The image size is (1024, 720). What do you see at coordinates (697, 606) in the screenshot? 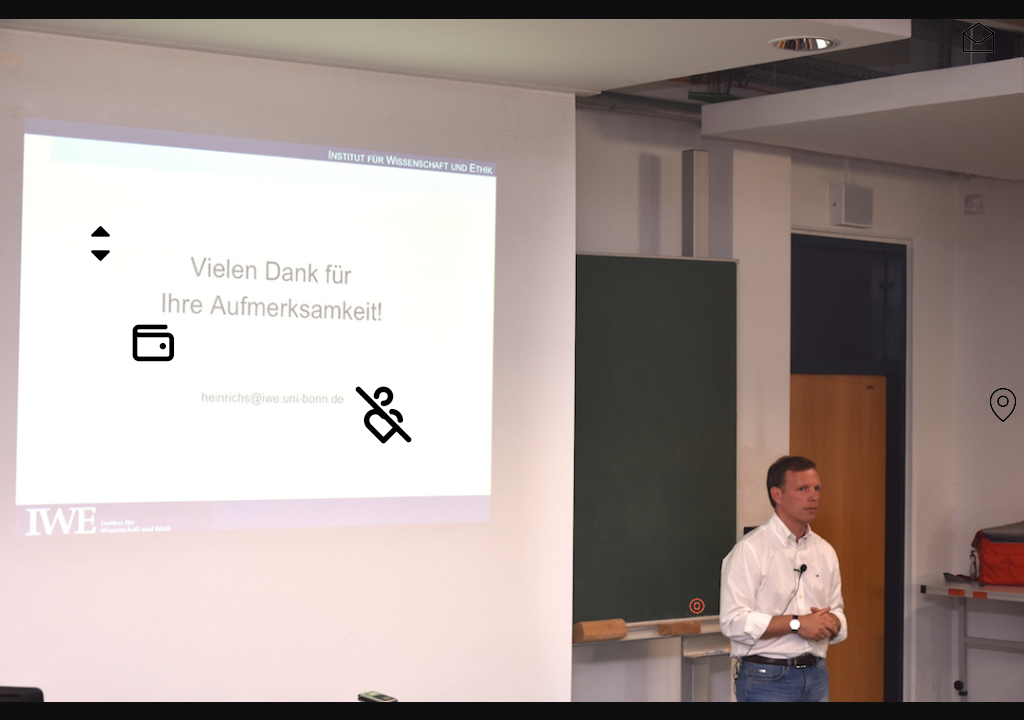
I see `indicates zero items or notifications` at bounding box center [697, 606].